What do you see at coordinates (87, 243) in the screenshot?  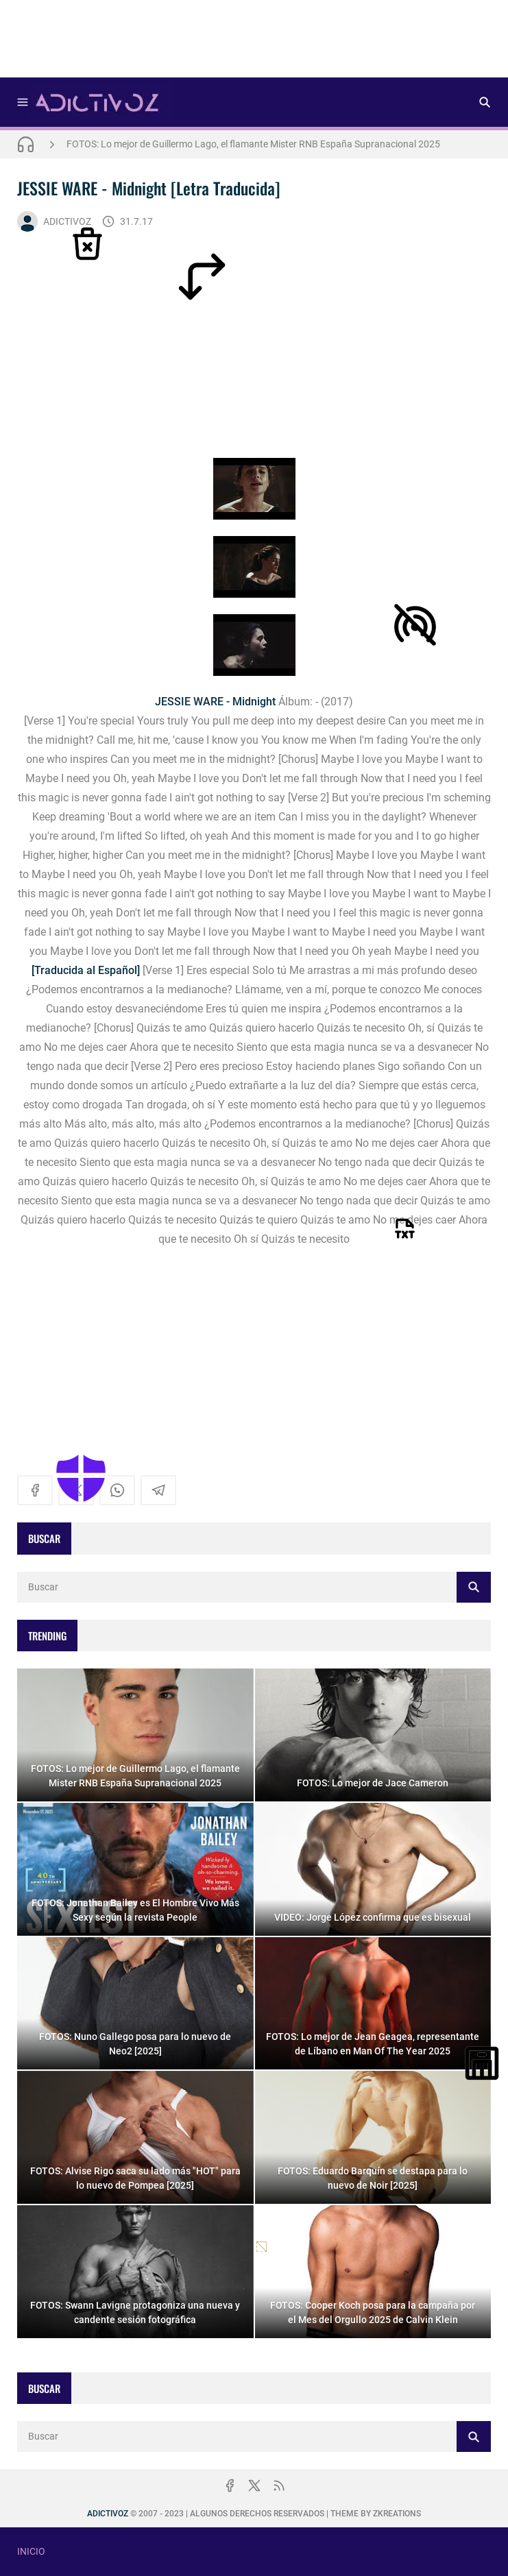 I see `permanently delete an item` at bounding box center [87, 243].